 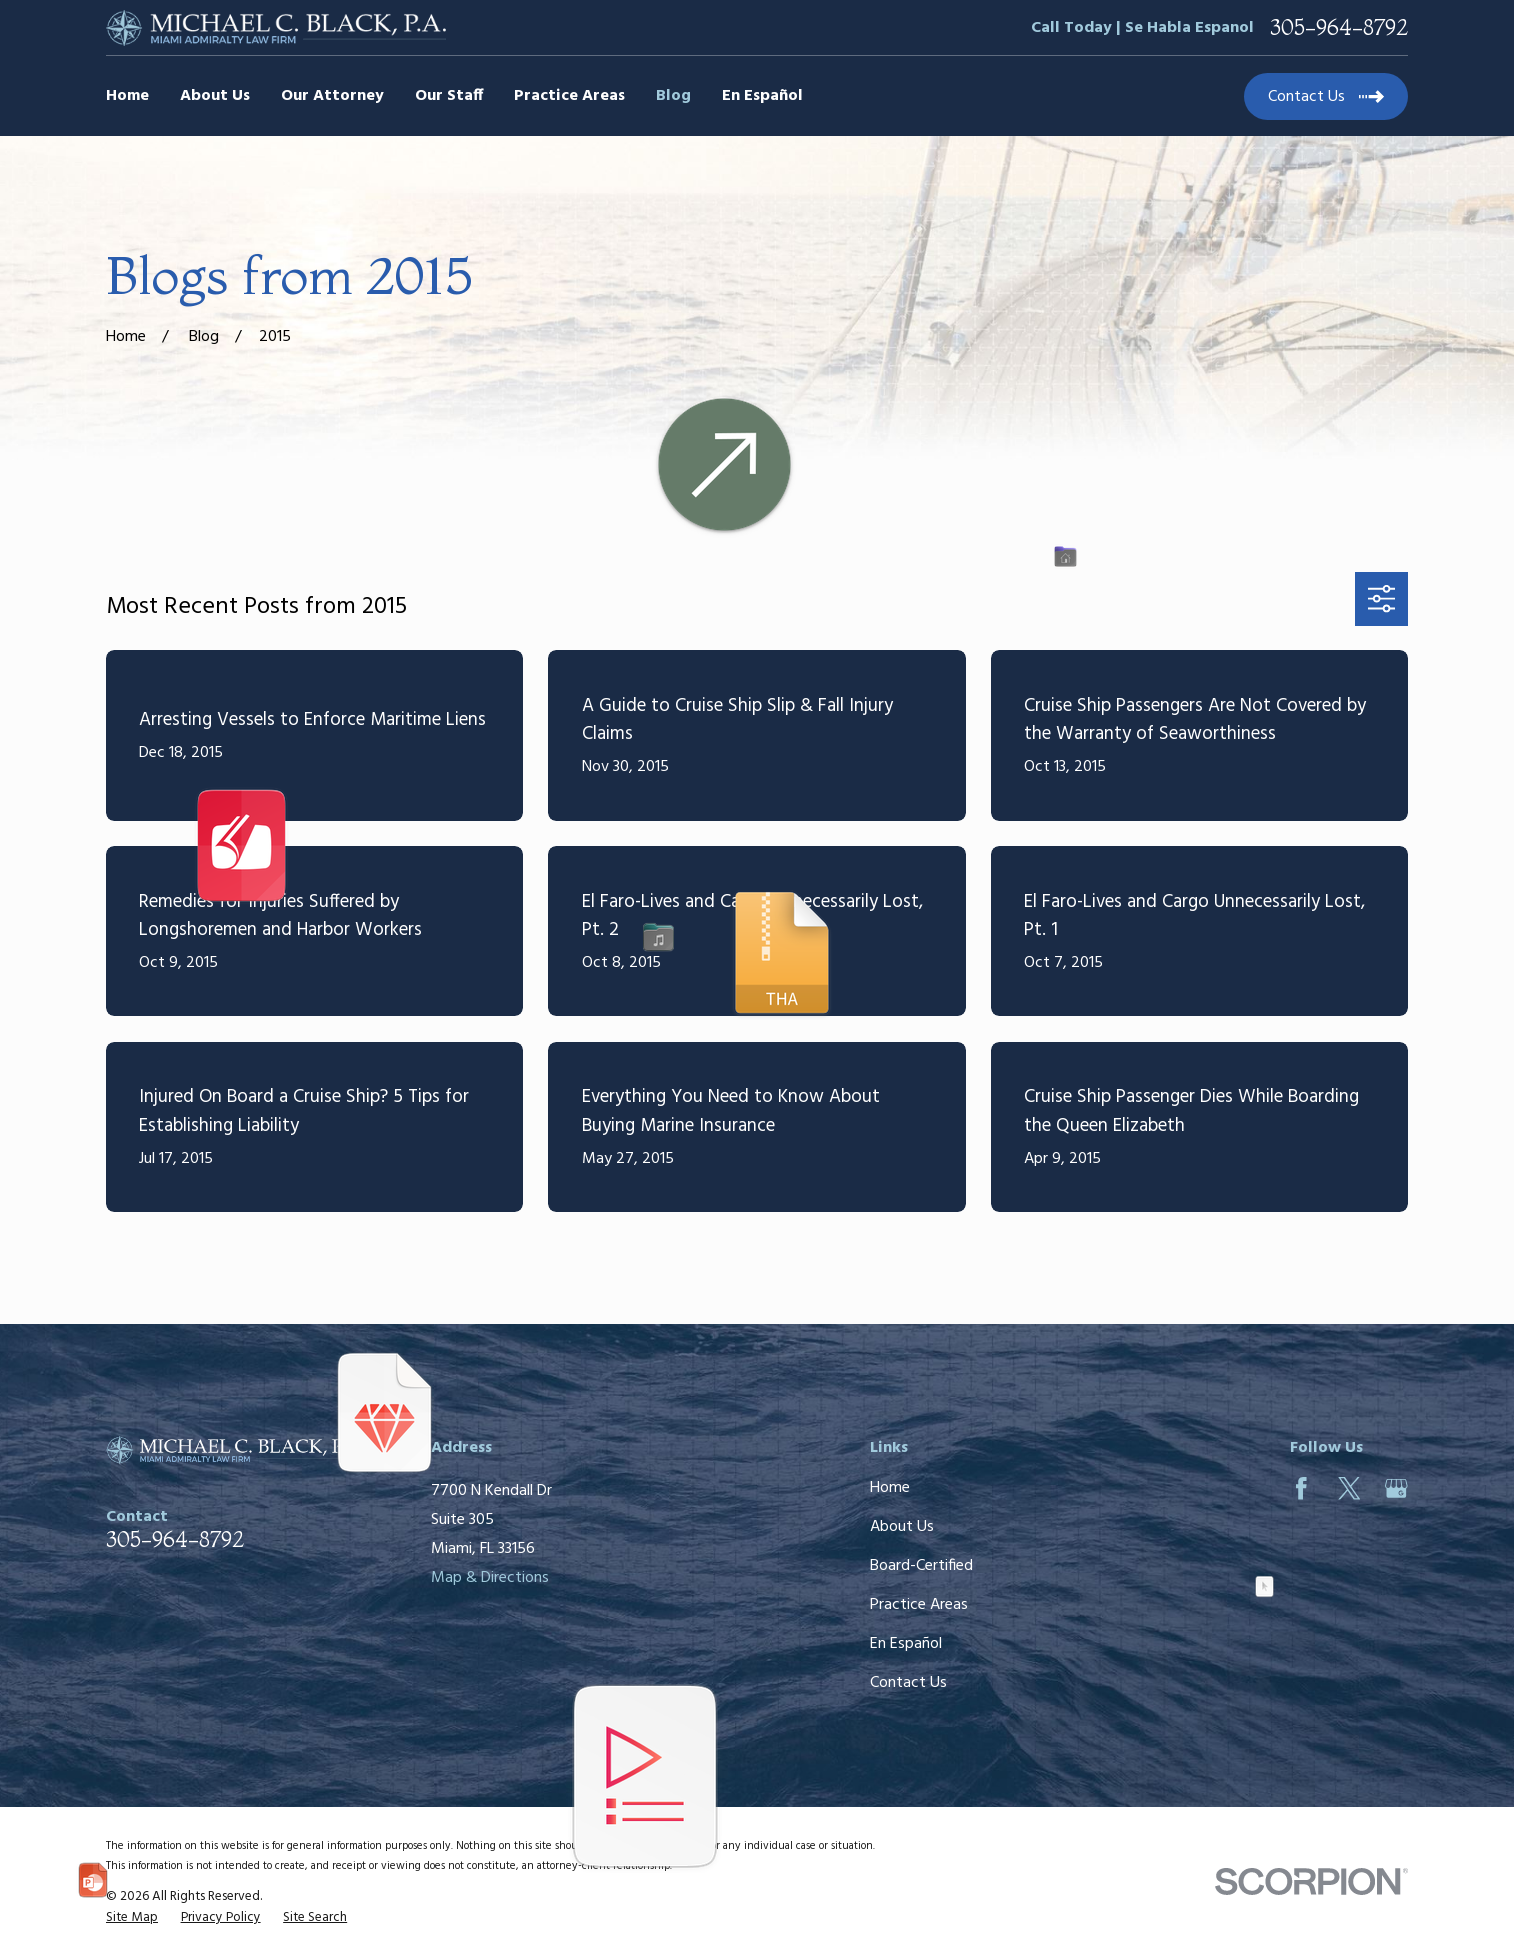 I want to click on indicates a symbolic link or shortcut to another file, so click(x=724, y=464).